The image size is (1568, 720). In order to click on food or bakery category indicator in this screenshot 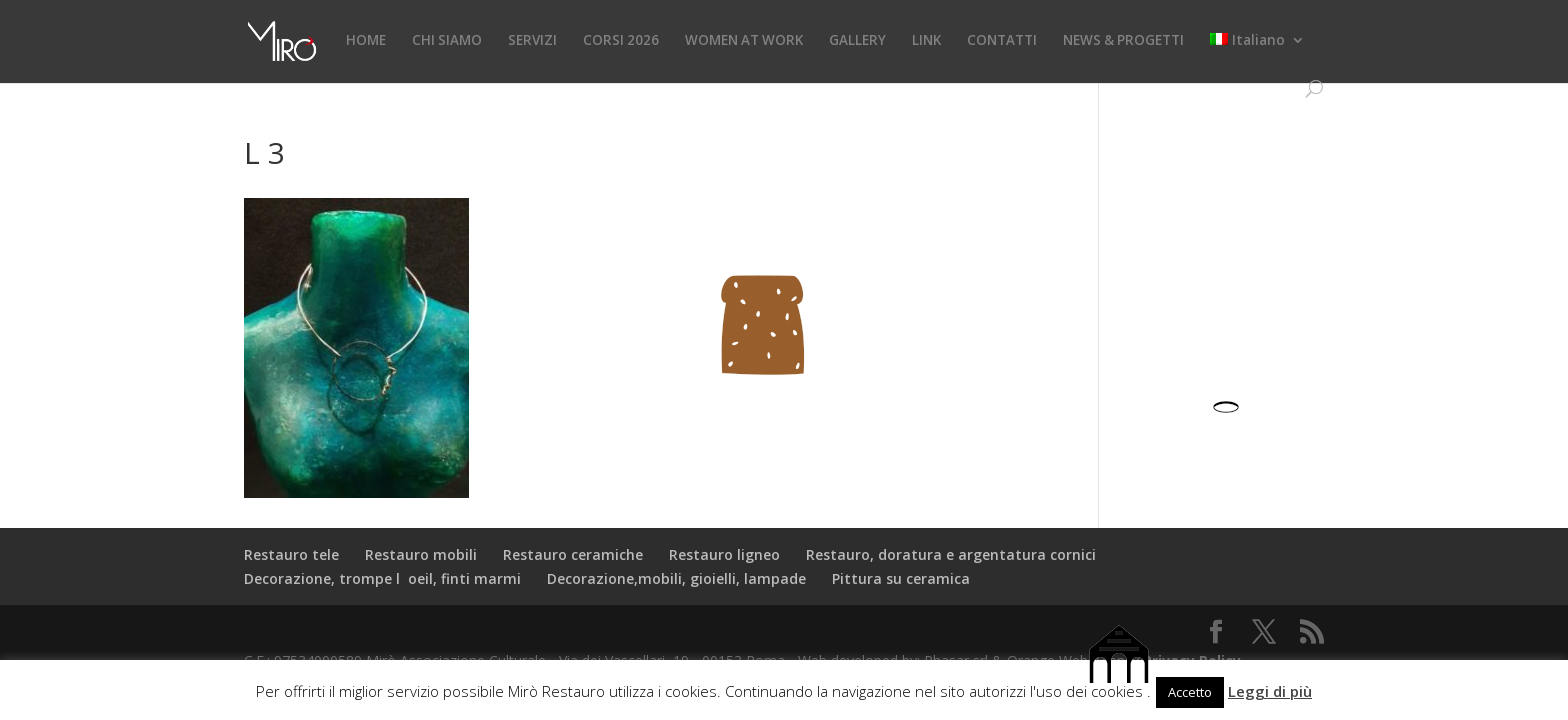, I will do `click(763, 324)`.